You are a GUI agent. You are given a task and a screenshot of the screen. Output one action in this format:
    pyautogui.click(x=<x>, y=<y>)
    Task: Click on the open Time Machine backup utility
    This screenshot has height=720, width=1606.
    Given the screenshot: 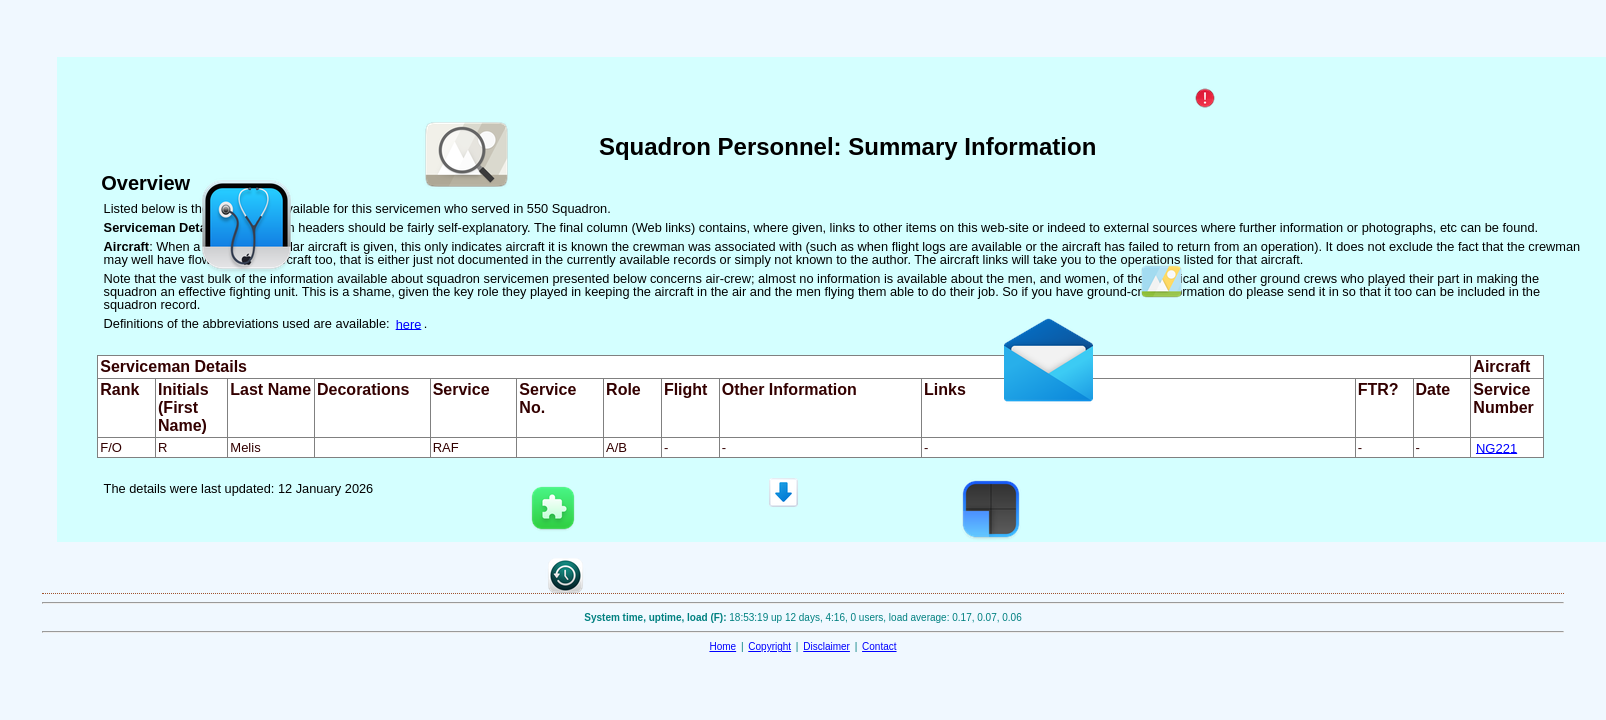 What is the action you would take?
    pyautogui.click(x=565, y=575)
    